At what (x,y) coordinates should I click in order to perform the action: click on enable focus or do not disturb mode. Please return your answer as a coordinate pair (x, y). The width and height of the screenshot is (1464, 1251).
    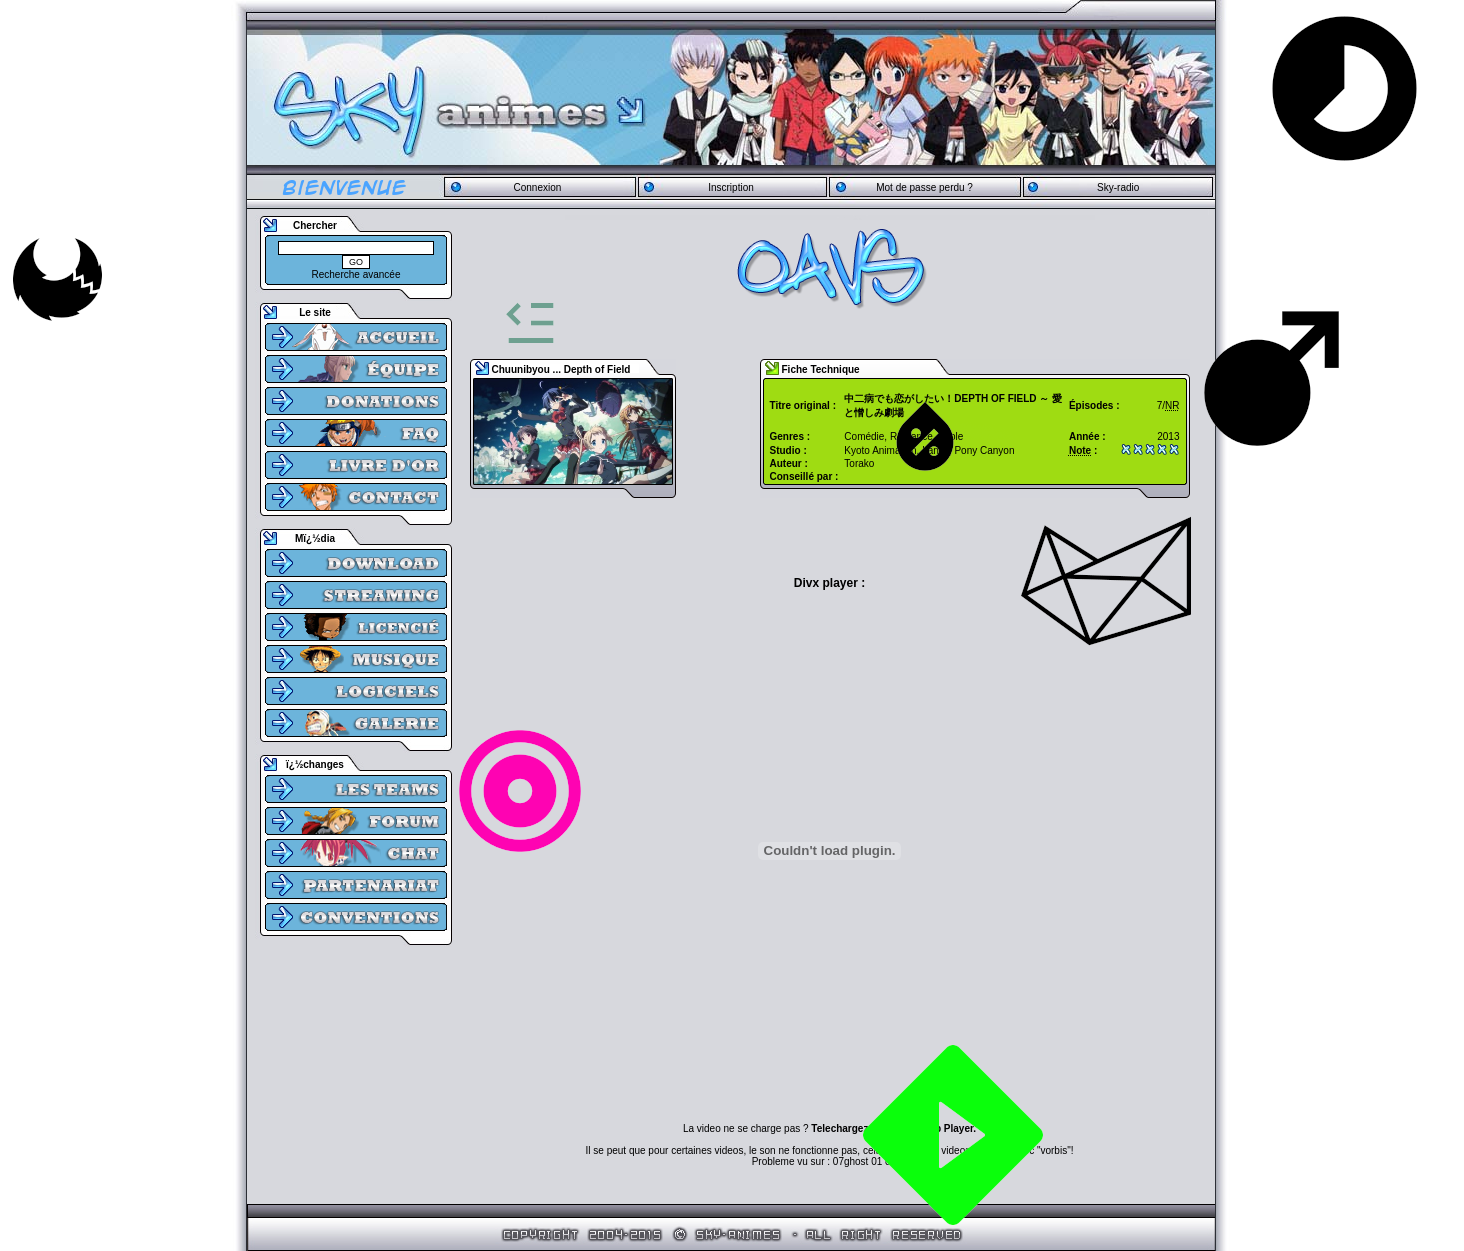
    Looking at the image, I should click on (520, 791).